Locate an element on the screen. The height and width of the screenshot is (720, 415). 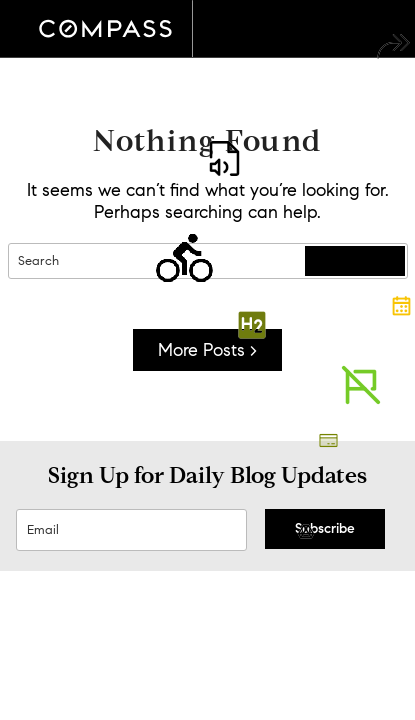
get cycling directions is located at coordinates (184, 258).